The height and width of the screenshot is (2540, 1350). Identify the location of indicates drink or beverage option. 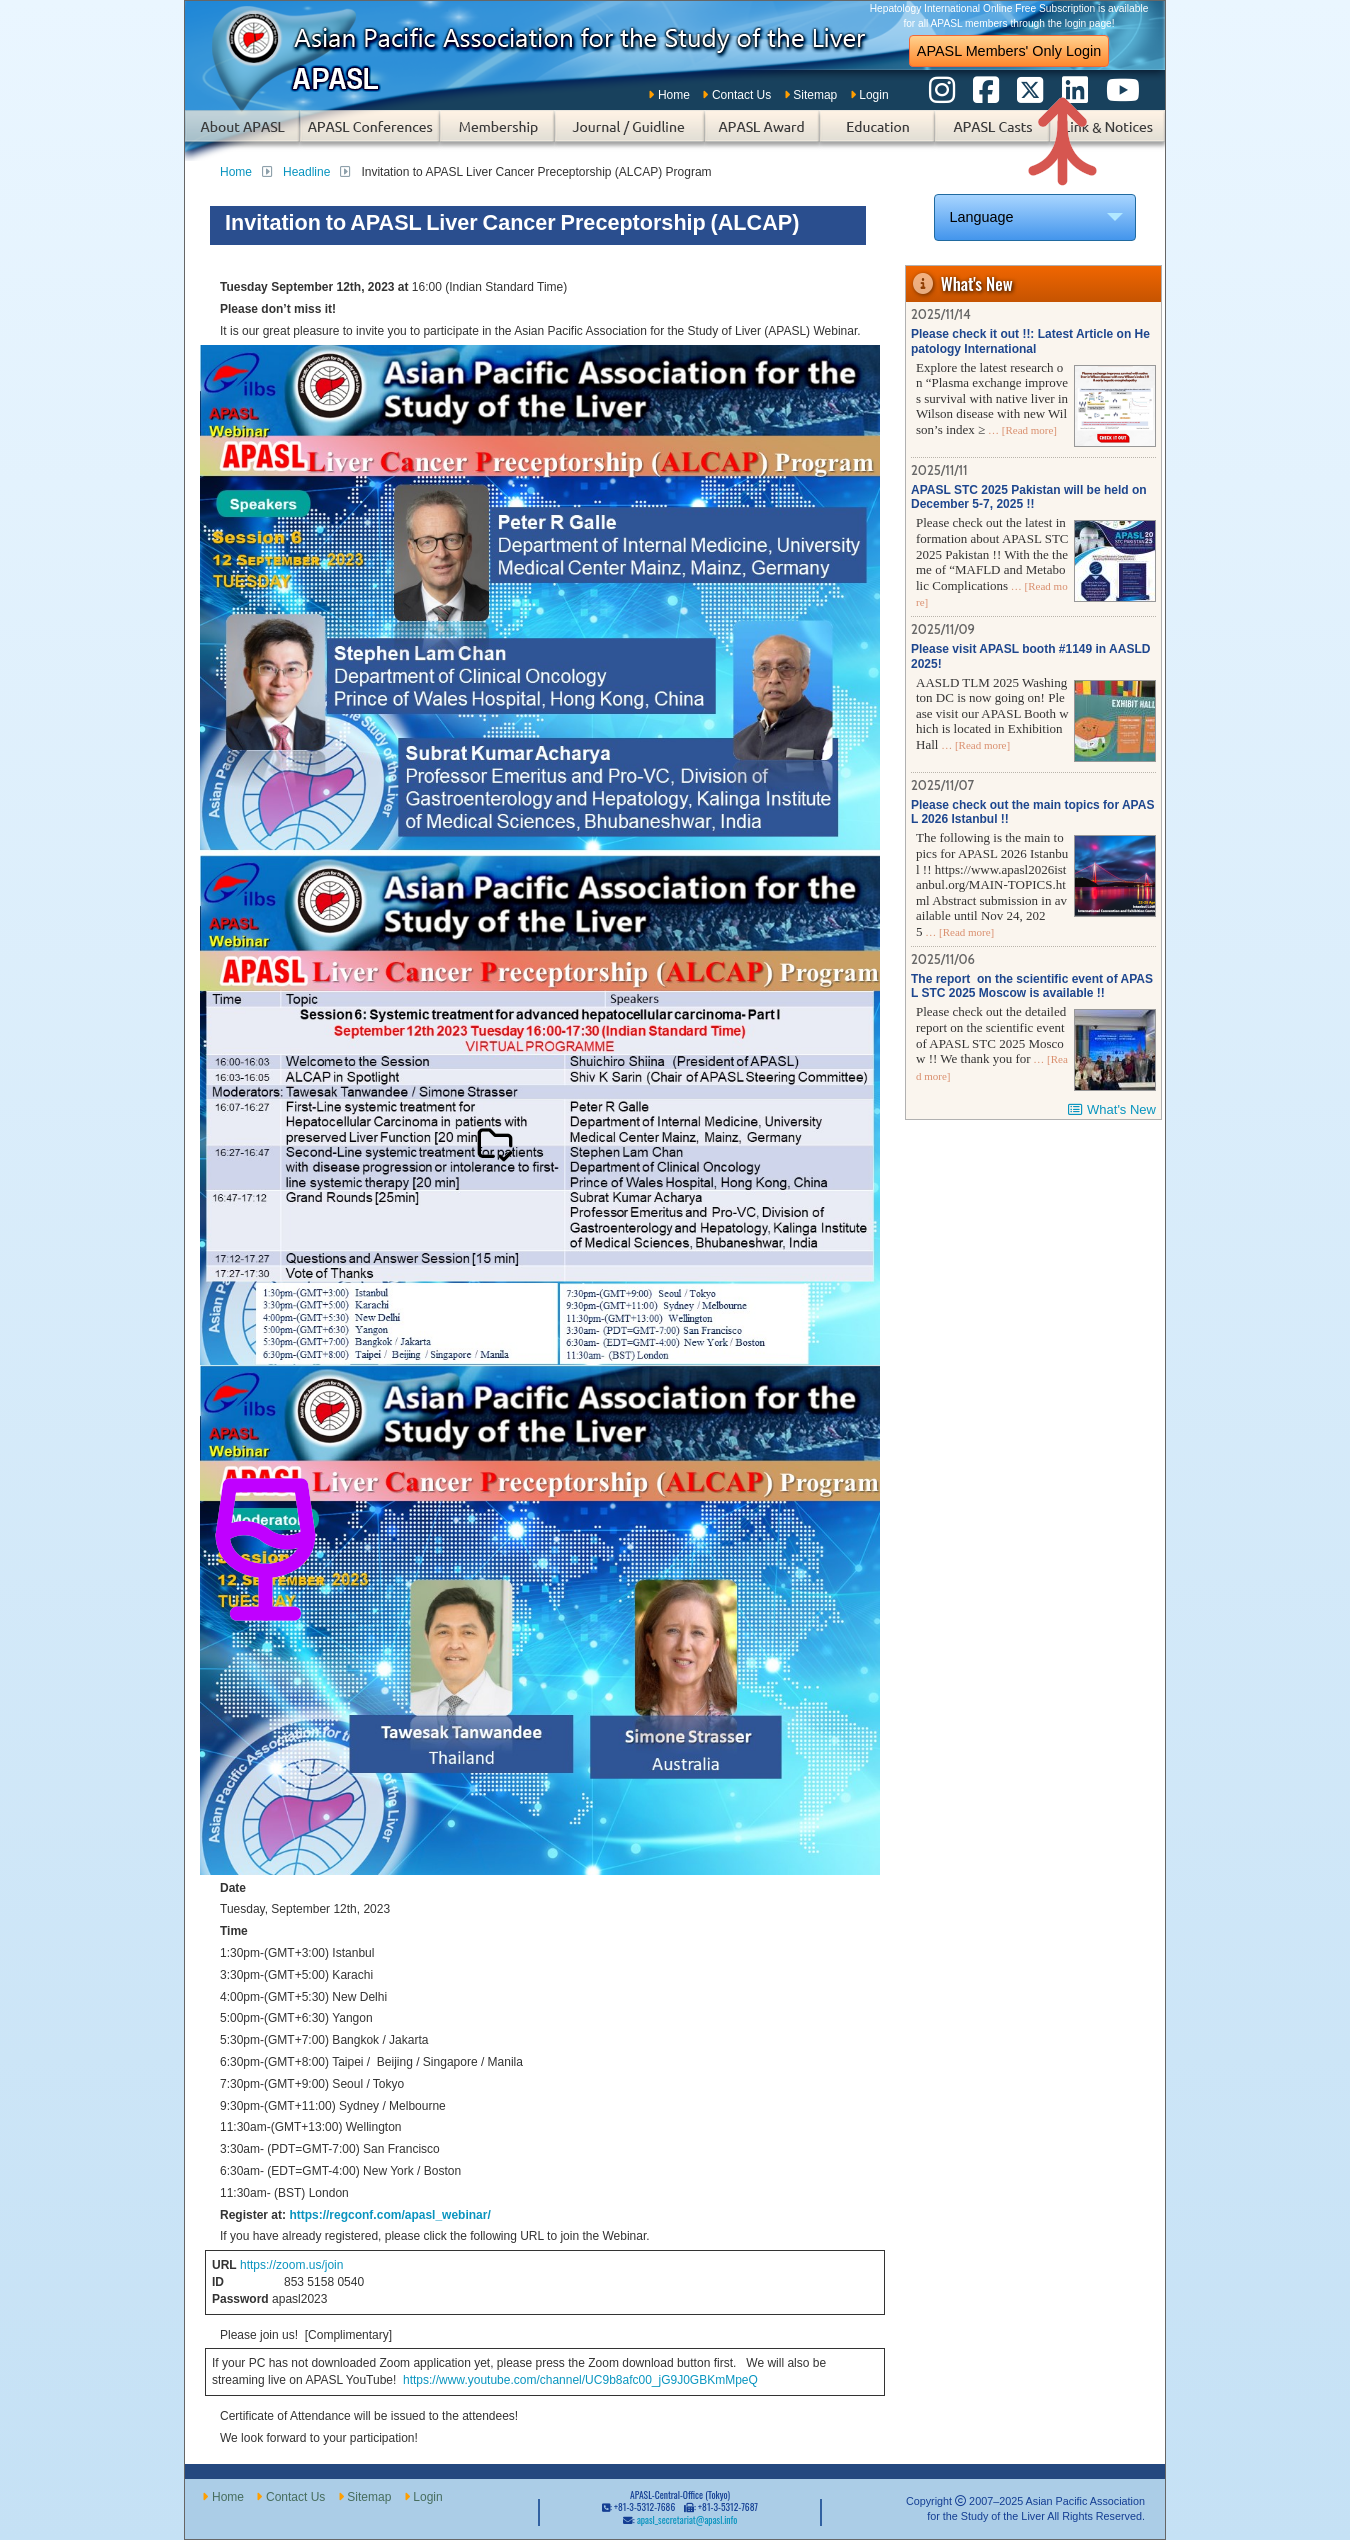
(265, 1549).